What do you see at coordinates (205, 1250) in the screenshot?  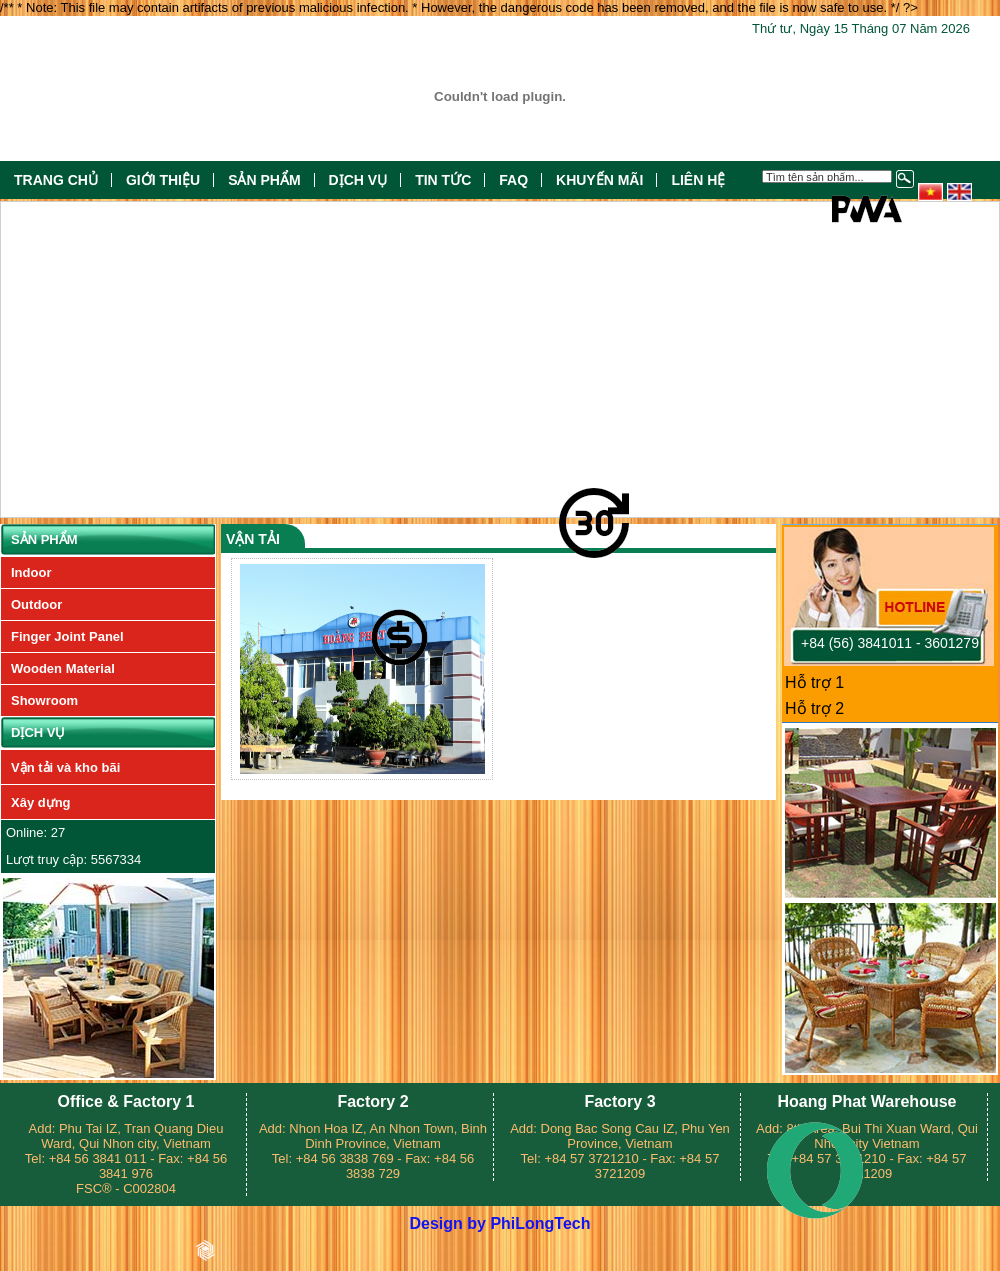 I see `google bigtable service logo` at bounding box center [205, 1250].